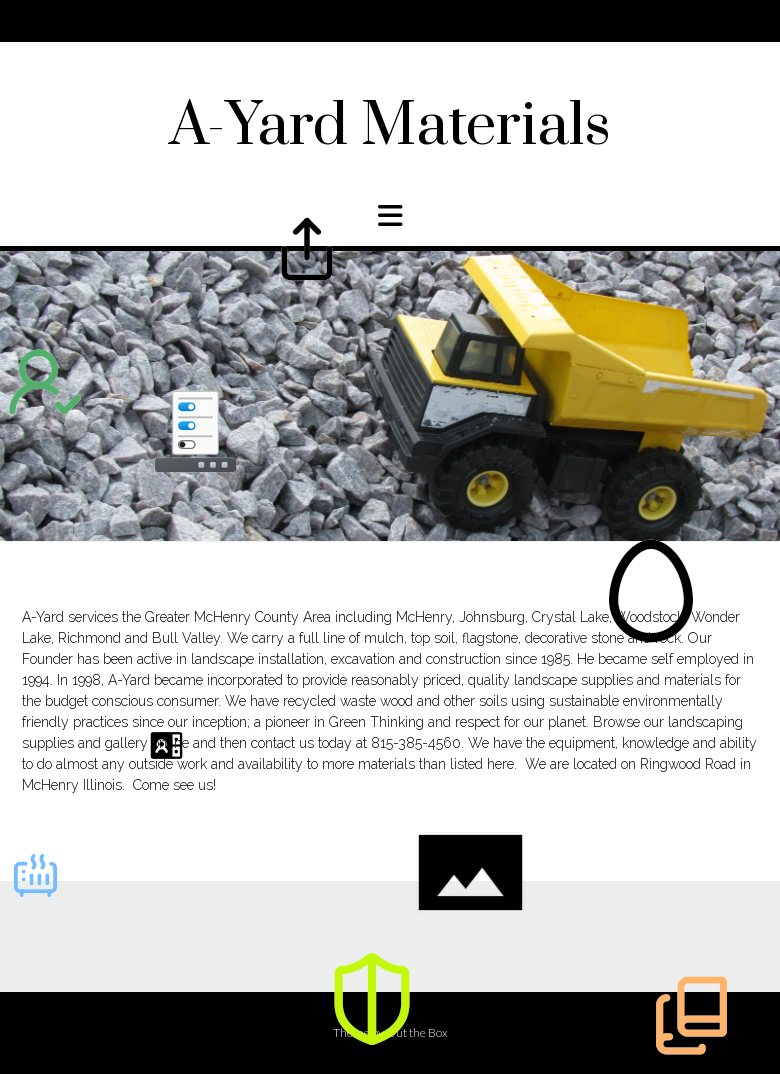 The height and width of the screenshot is (1074, 780). What do you see at coordinates (651, 591) in the screenshot?
I see `indicates breakfast or food-related content` at bounding box center [651, 591].